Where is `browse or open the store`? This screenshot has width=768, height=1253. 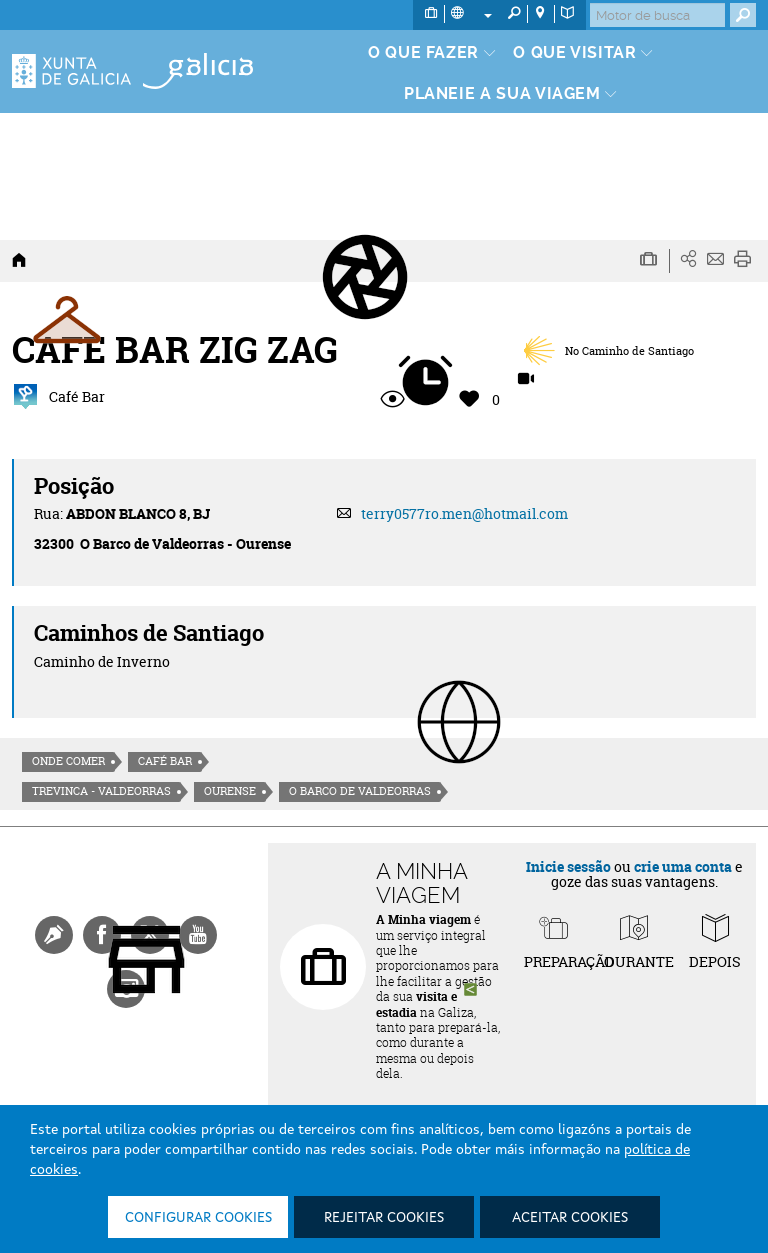 browse or open the store is located at coordinates (146, 959).